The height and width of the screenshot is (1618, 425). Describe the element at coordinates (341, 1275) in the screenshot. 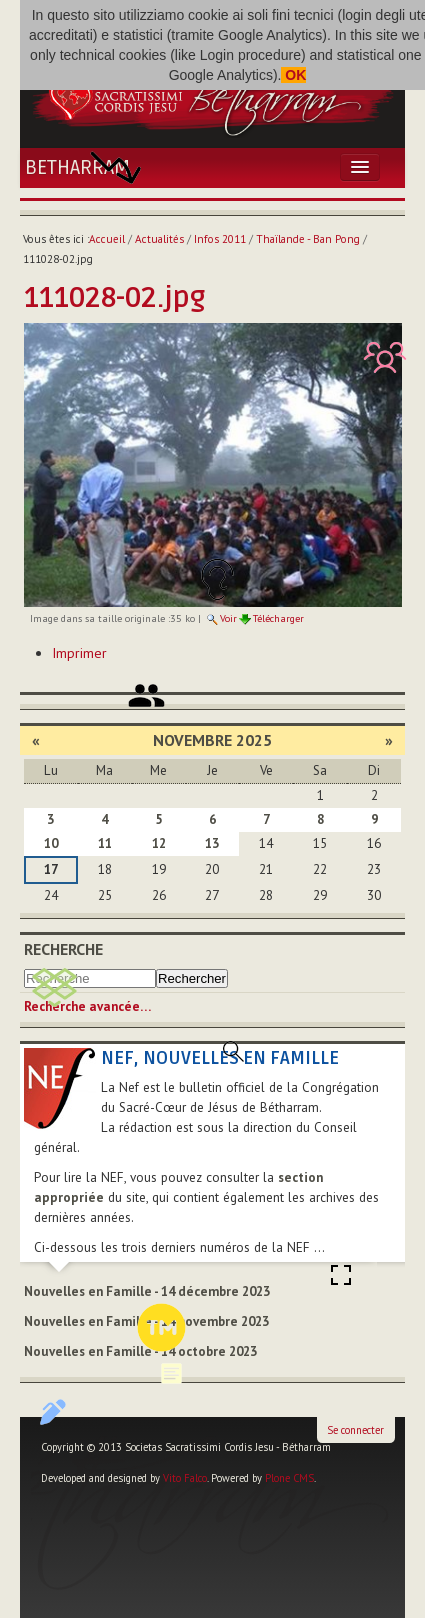

I see `scan a QR code or barcode` at that location.